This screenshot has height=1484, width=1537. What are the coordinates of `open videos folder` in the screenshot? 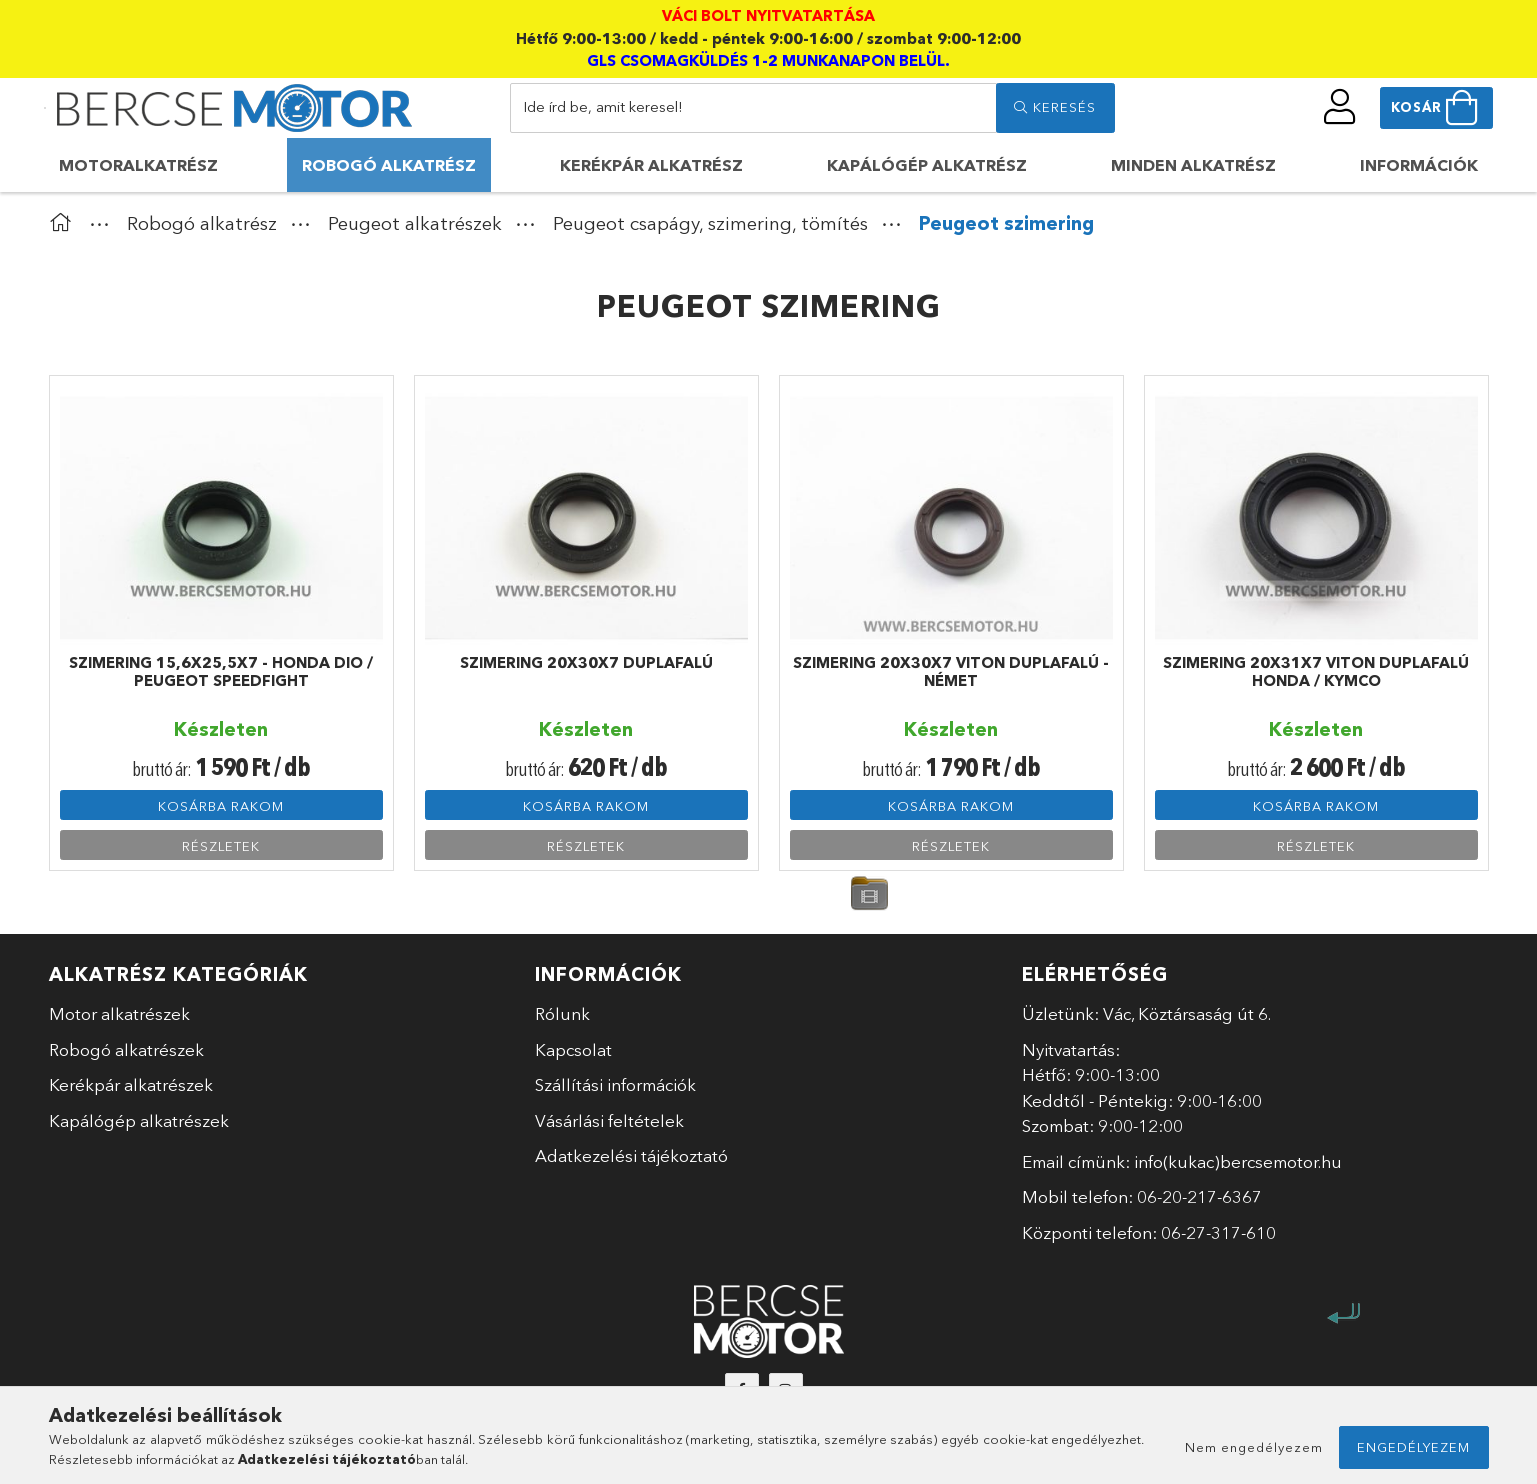 It's located at (869, 892).